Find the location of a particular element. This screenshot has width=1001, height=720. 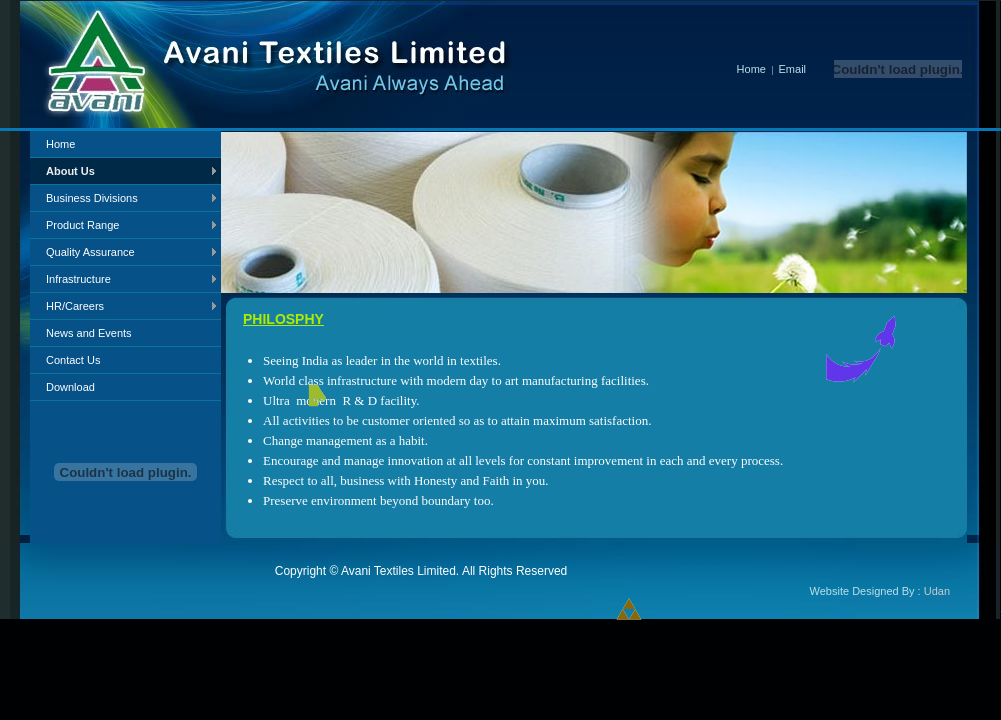

launch or deploy an application is located at coordinates (861, 347).